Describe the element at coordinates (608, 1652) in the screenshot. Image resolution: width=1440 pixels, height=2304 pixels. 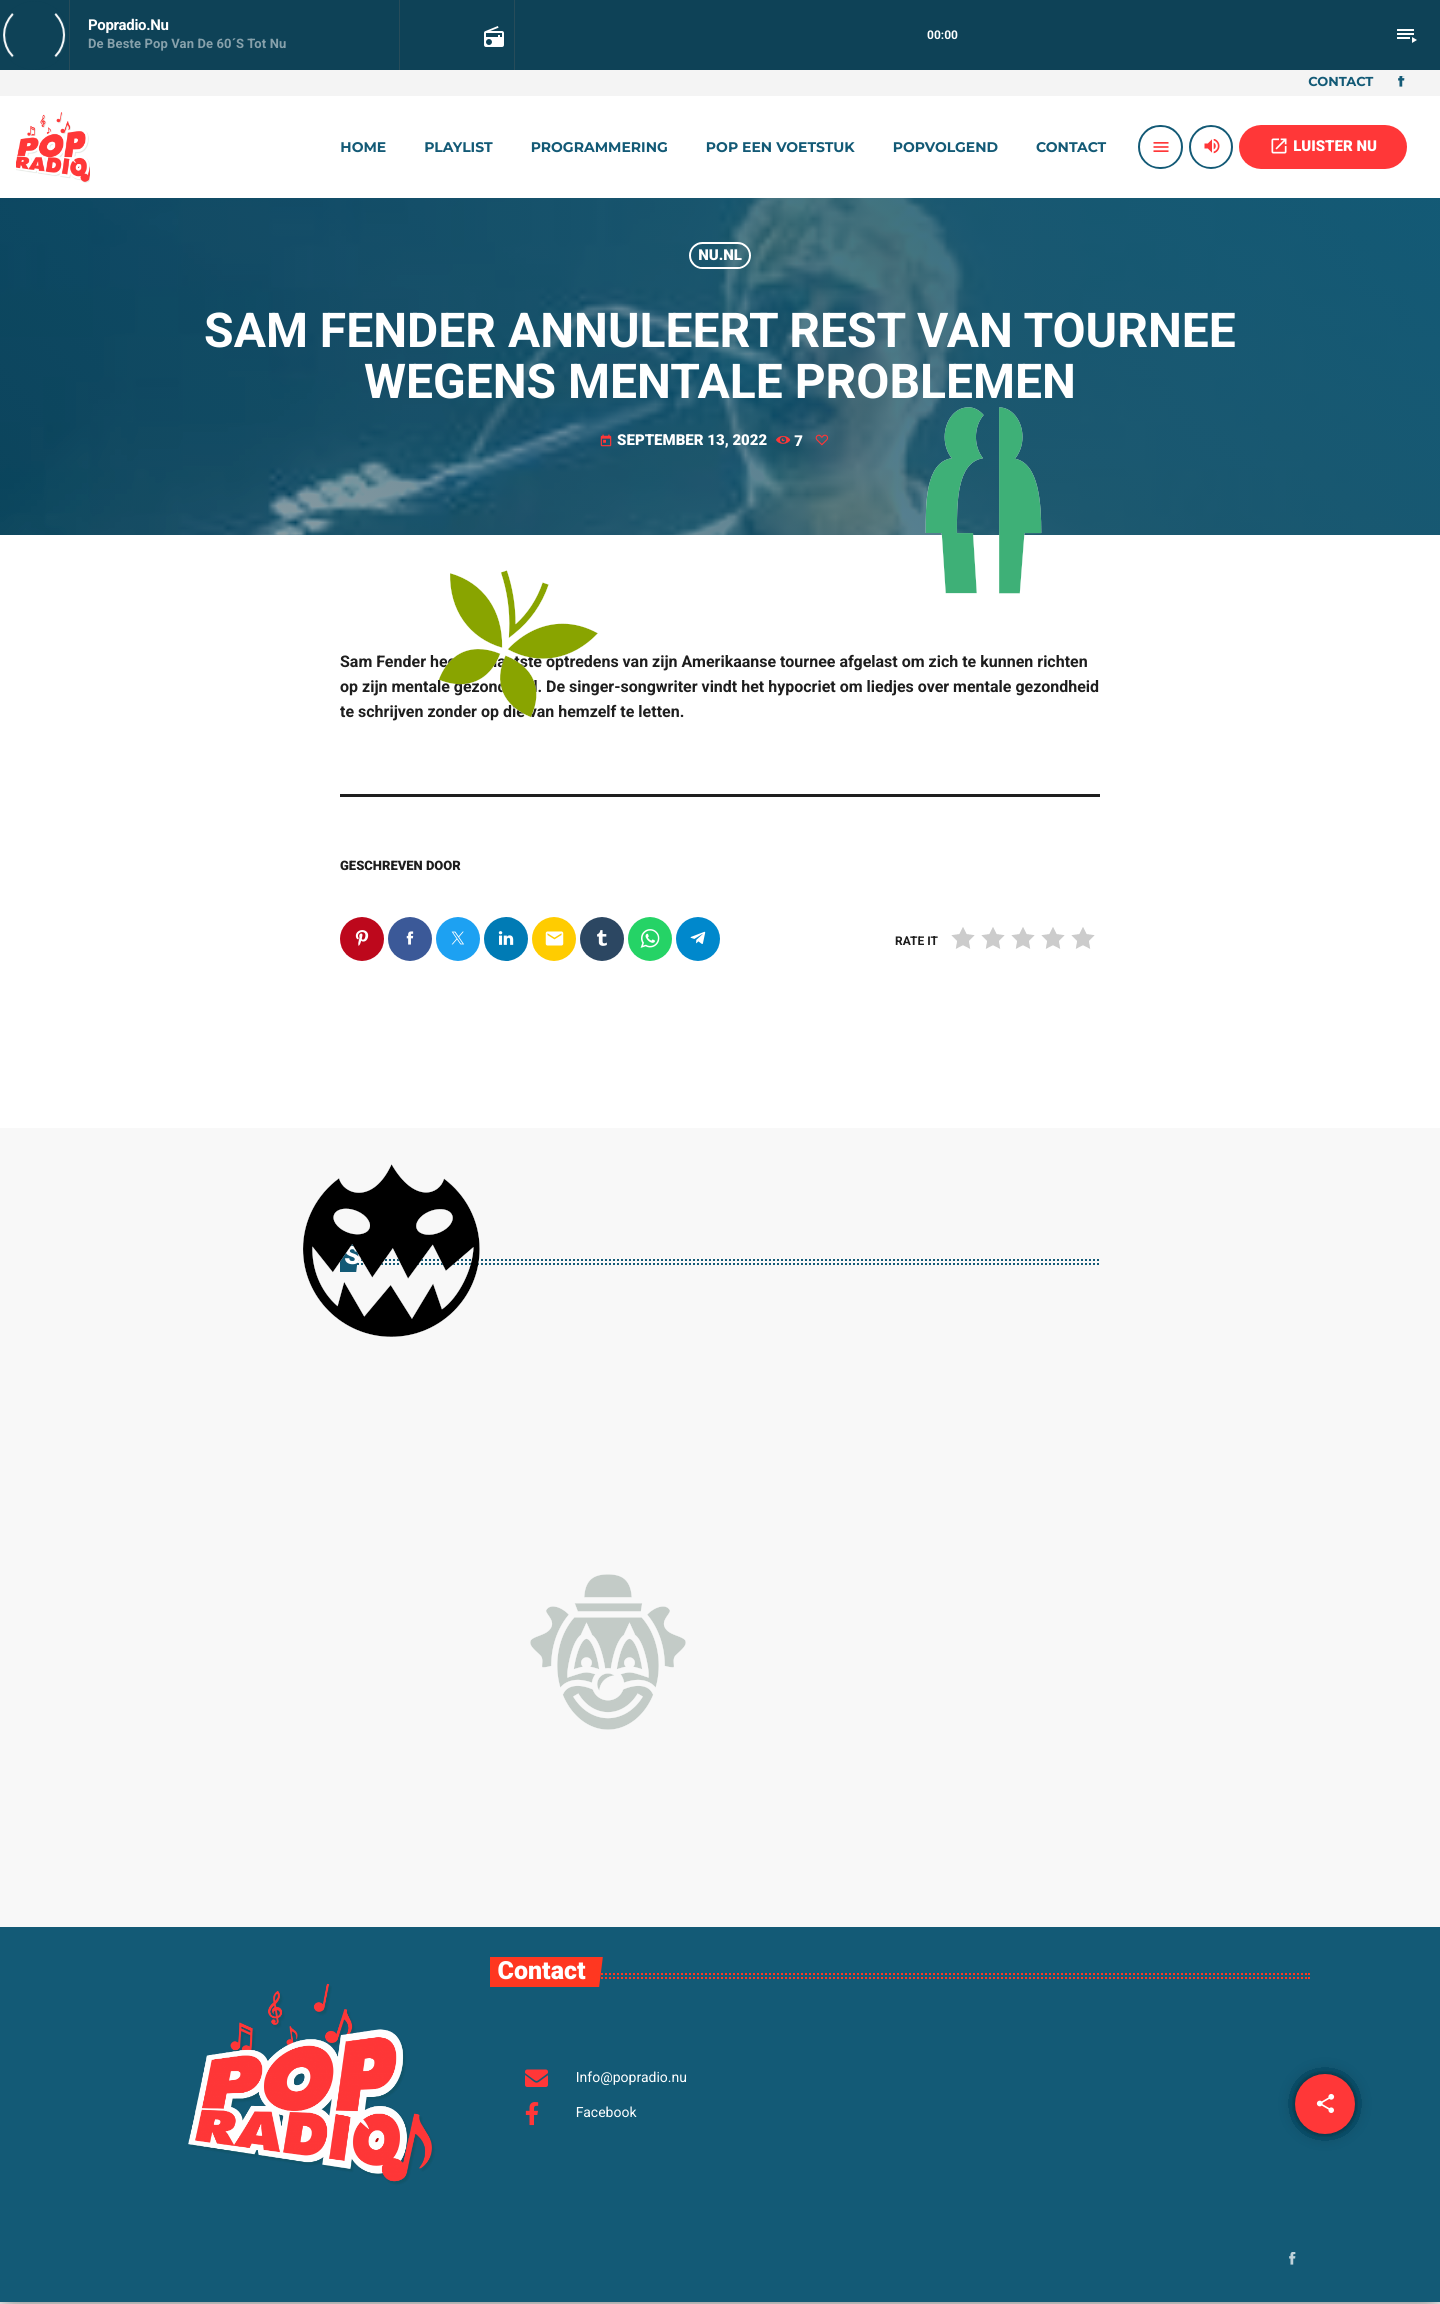
I see `select clown or jester character` at that location.